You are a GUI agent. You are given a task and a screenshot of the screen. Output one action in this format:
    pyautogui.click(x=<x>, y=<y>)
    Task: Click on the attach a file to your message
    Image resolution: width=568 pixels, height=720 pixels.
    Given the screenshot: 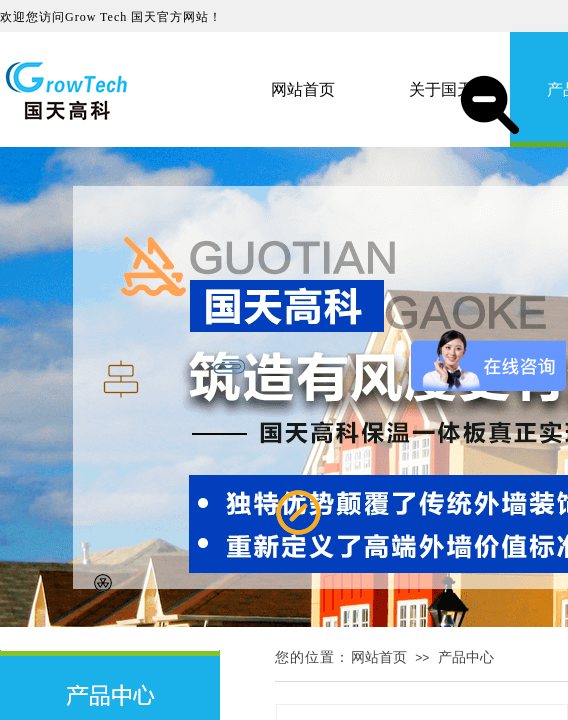 What is the action you would take?
    pyautogui.click(x=229, y=366)
    